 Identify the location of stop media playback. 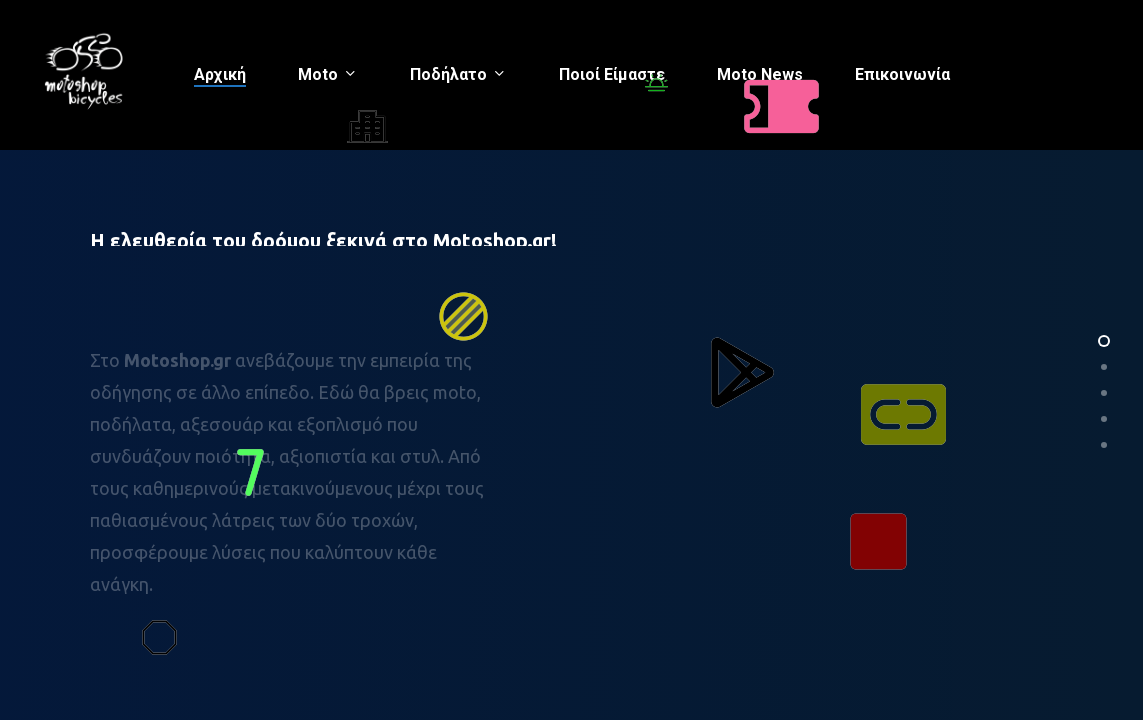
(878, 541).